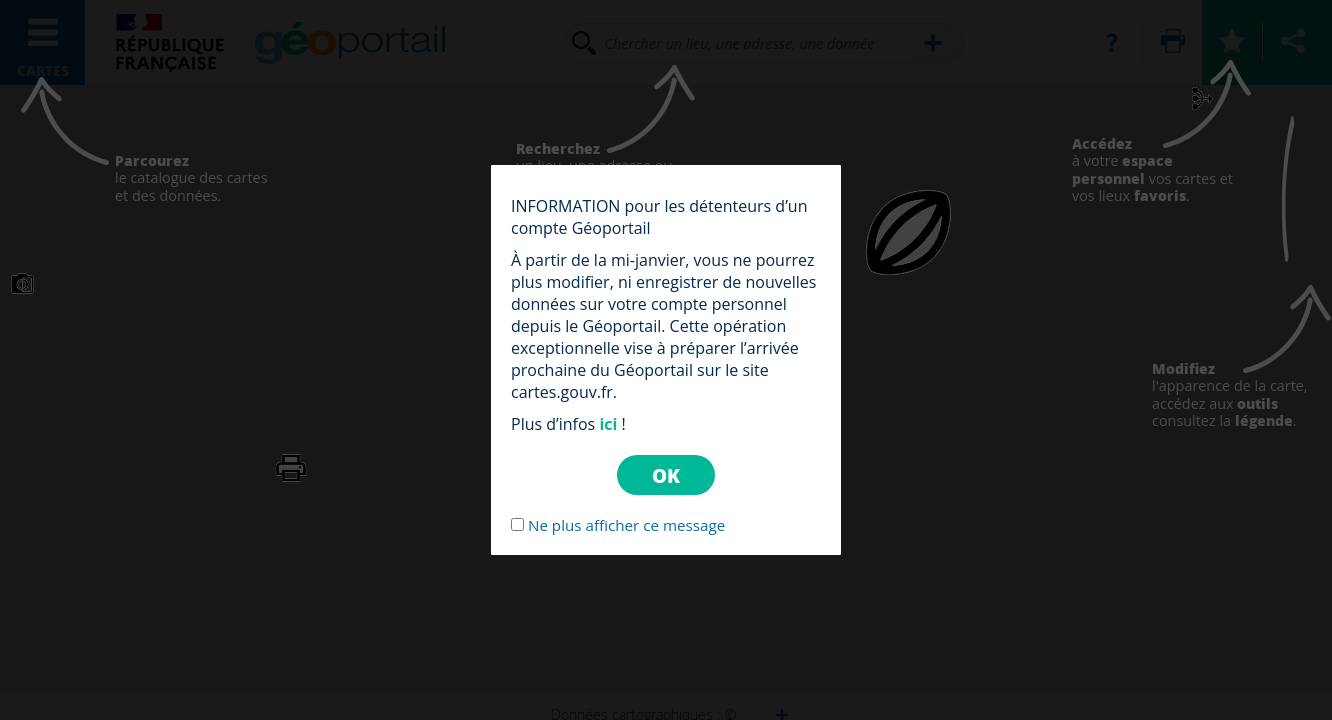  What do you see at coordinates (1202, 98) in the screenshot?
I see `merge or combine multiple inputs into one output` at bounding box center [1202, 98].